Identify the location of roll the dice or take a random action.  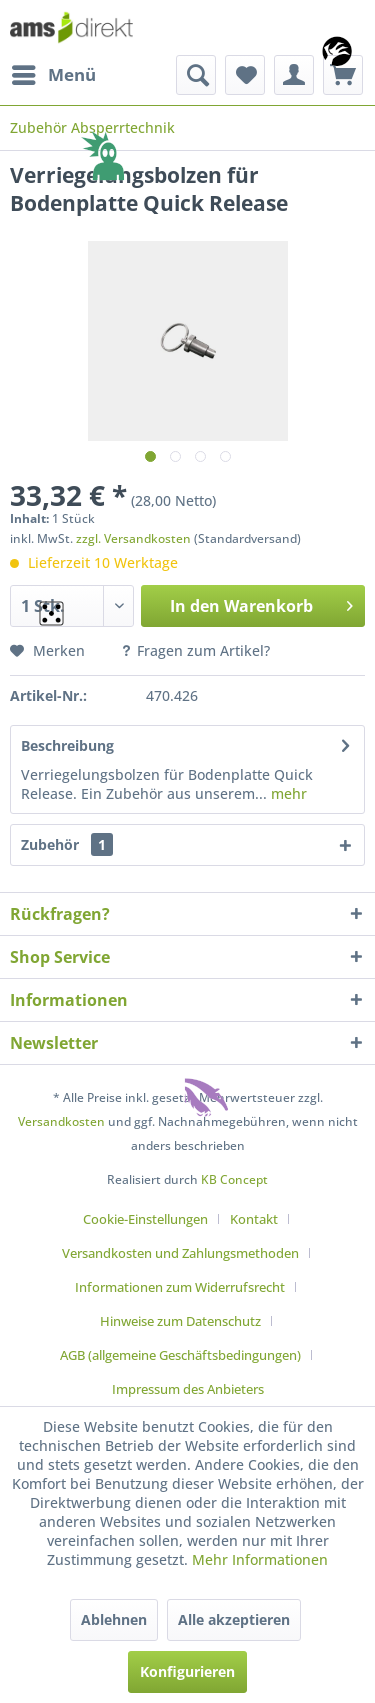
(51, 613).